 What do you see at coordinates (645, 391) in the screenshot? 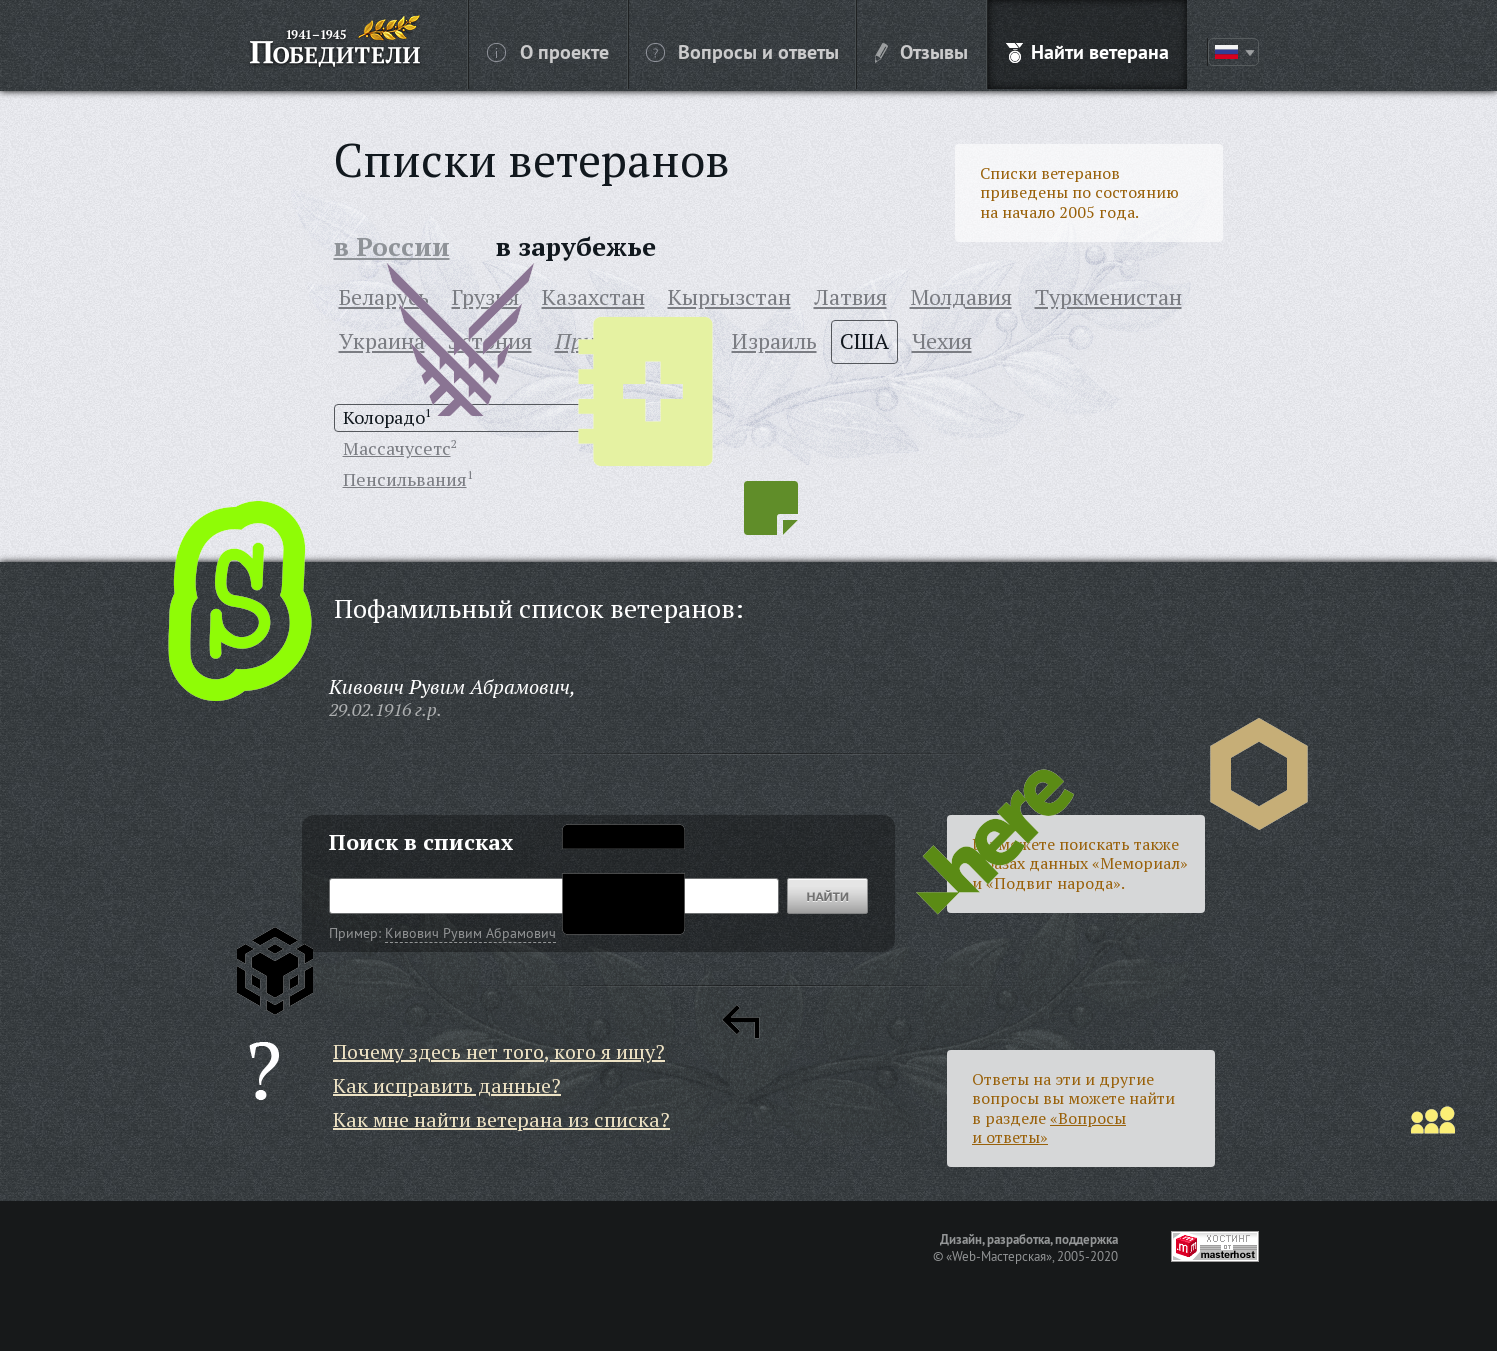
I see `access your health records` at bounding box center [645, 391].